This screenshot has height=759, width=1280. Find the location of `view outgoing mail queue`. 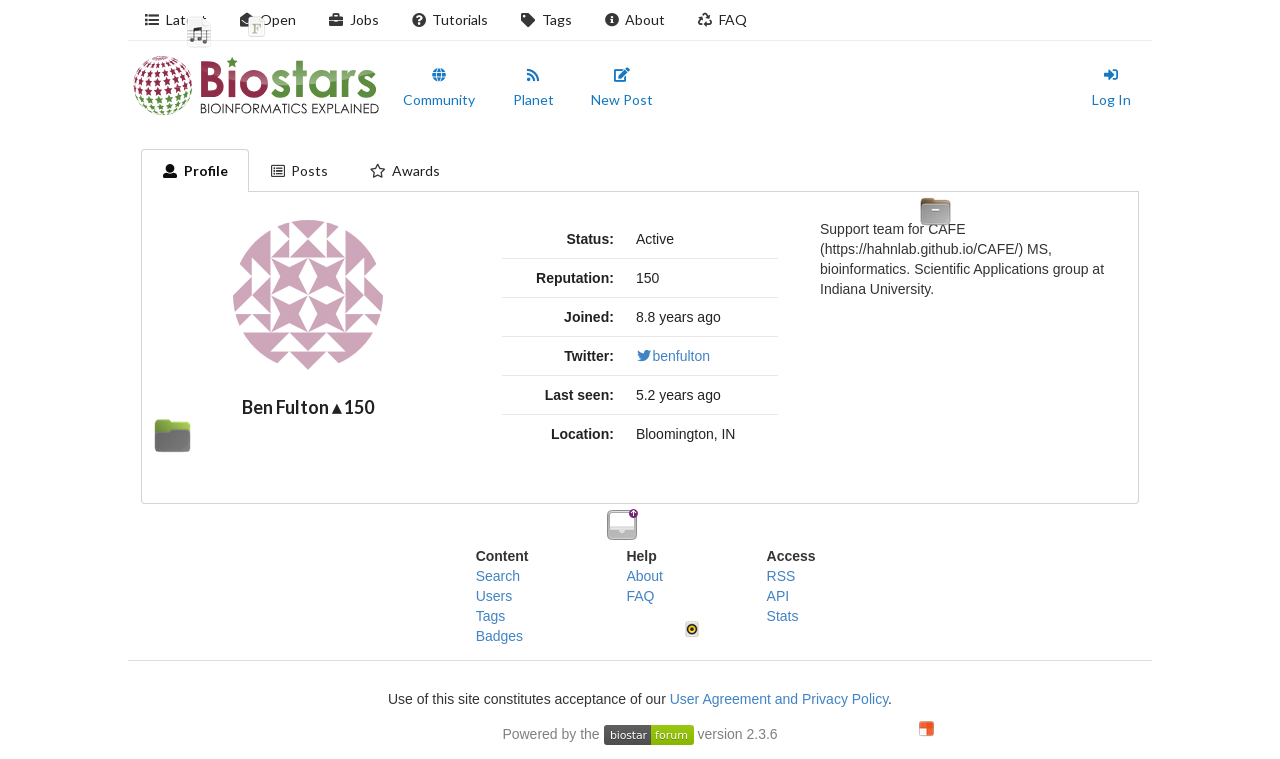

view outgoing mail queue is located at coordinates (622, 525).